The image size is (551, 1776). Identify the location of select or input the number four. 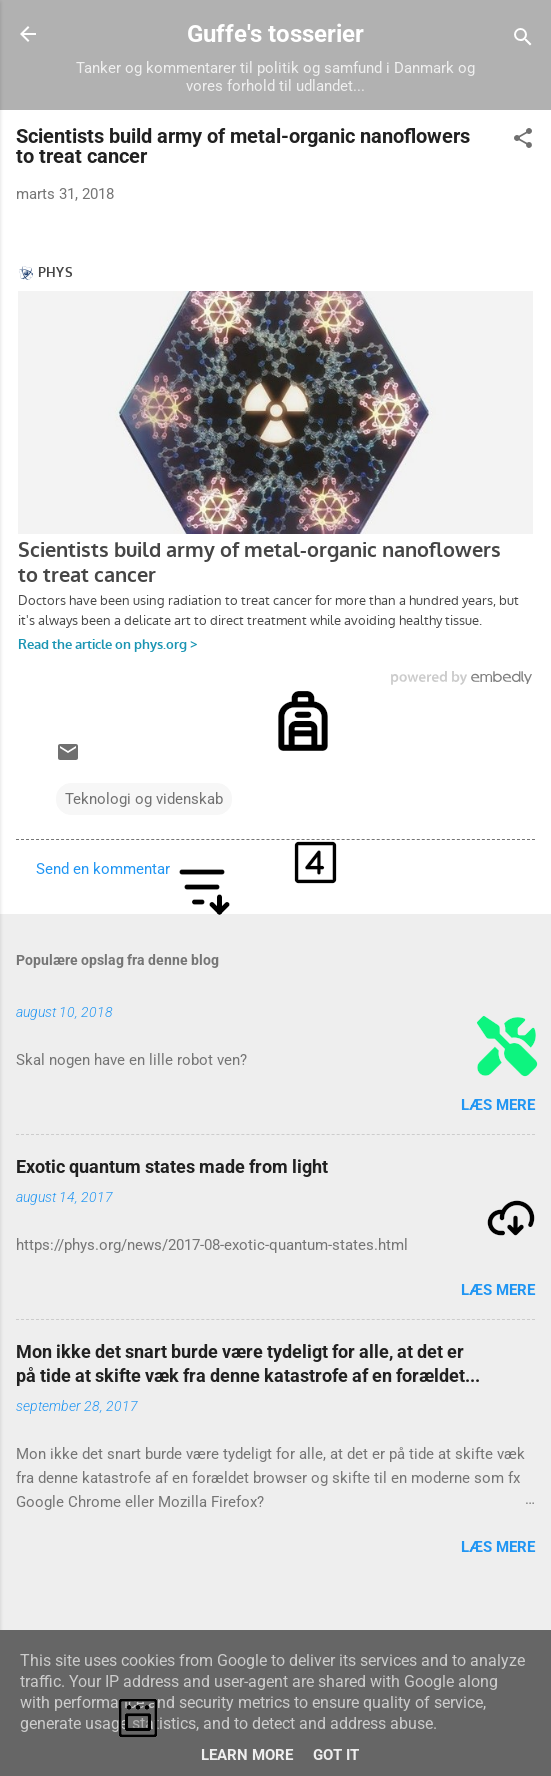
(315, 862).